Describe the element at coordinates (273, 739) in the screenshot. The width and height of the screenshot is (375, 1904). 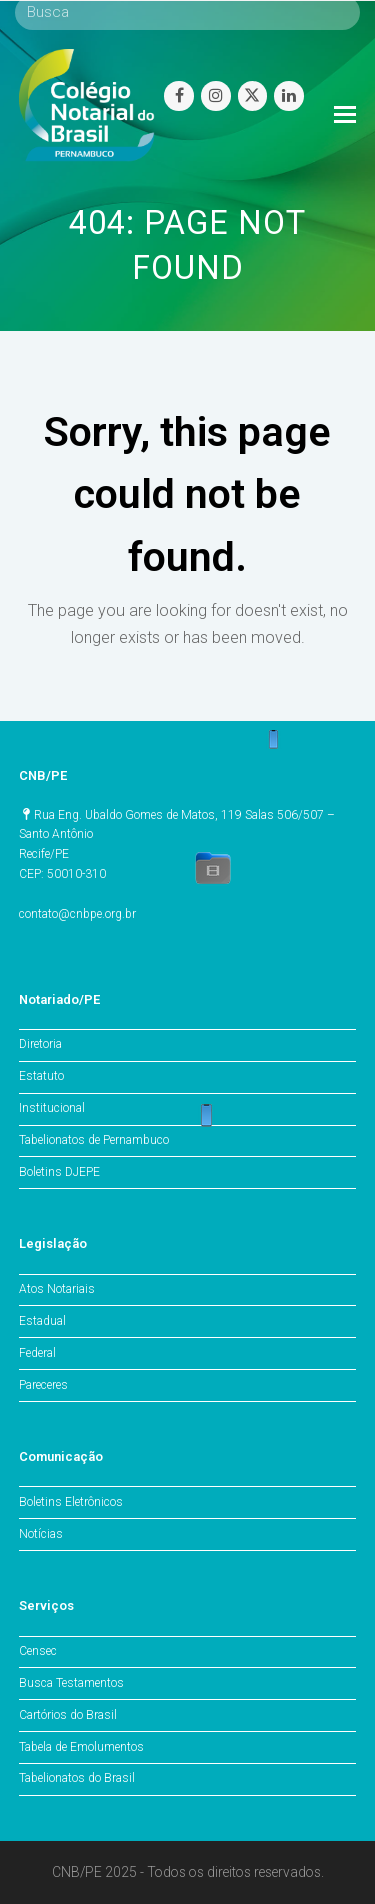
I see `iPhone 13 Pro device icon` at that location.